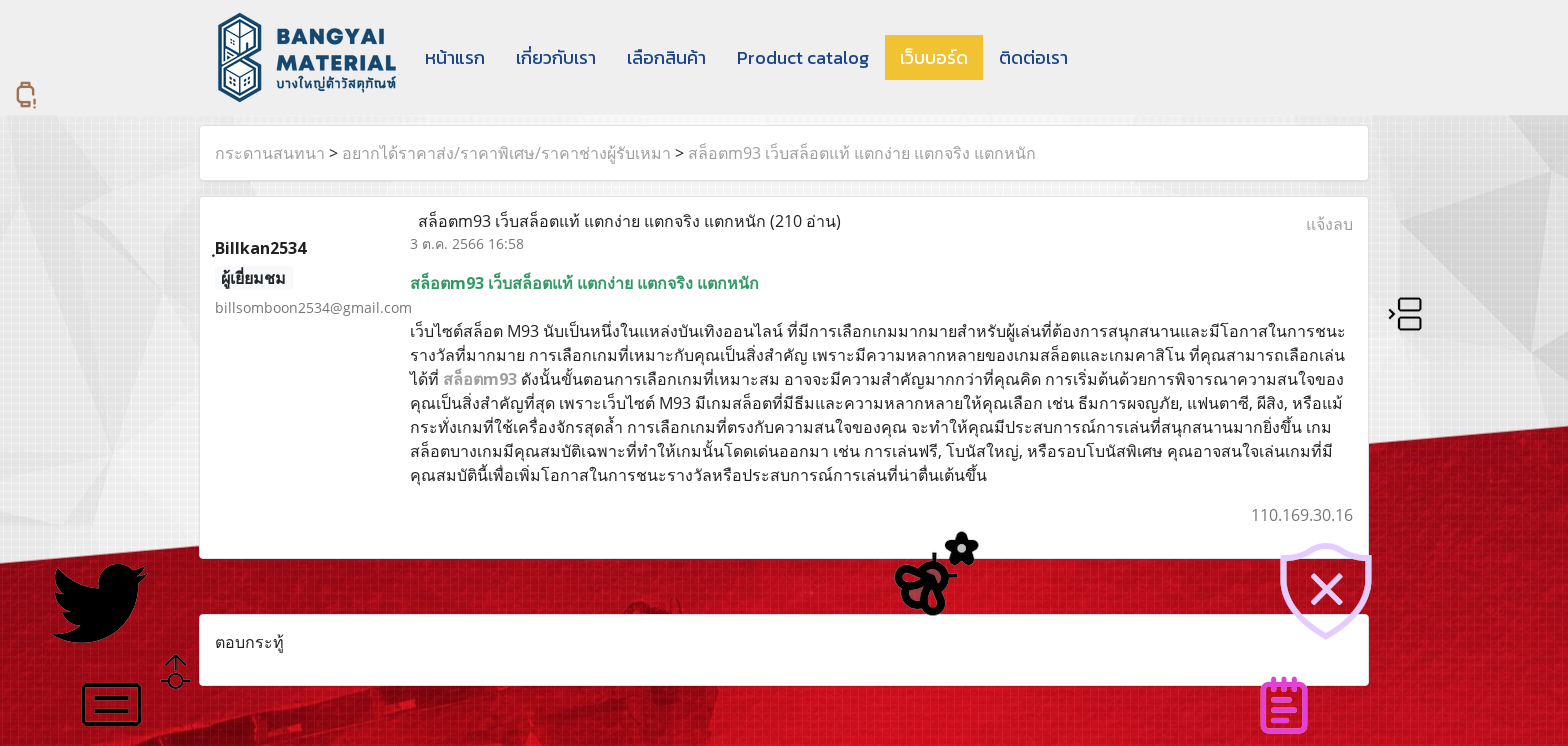  Describe the element at coordinates (174, 670) in the screenshot. I see `push changes to a repository` at that location.